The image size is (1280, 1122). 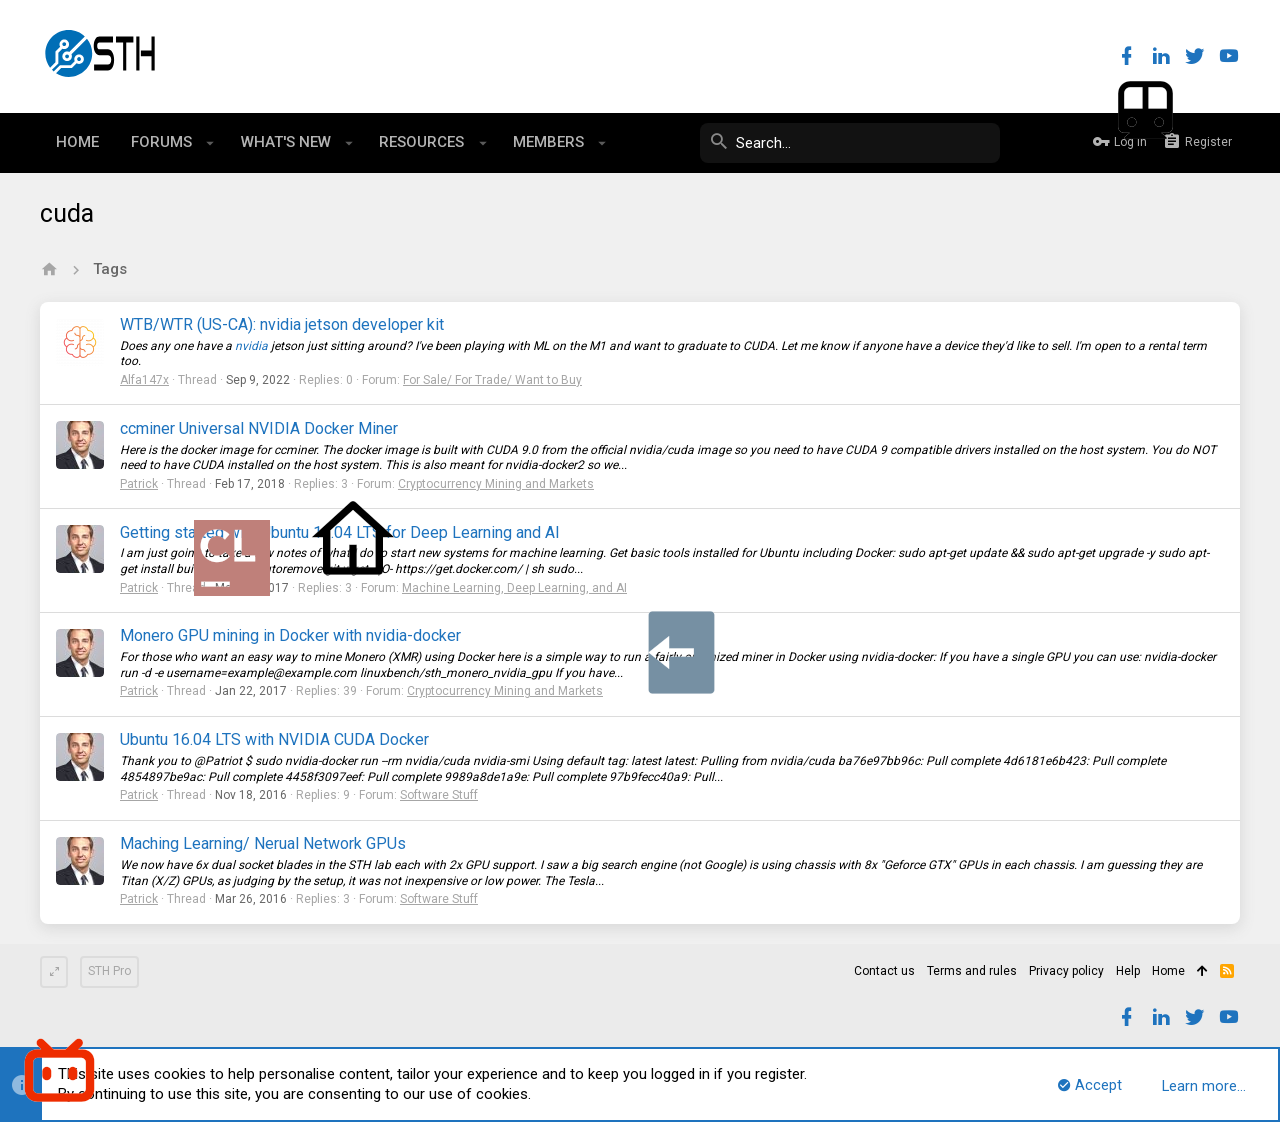 What do you see at coordinates (59, 1073) in the screenshot?
I see `open bilibili app` at bounding box center [59, 1073].